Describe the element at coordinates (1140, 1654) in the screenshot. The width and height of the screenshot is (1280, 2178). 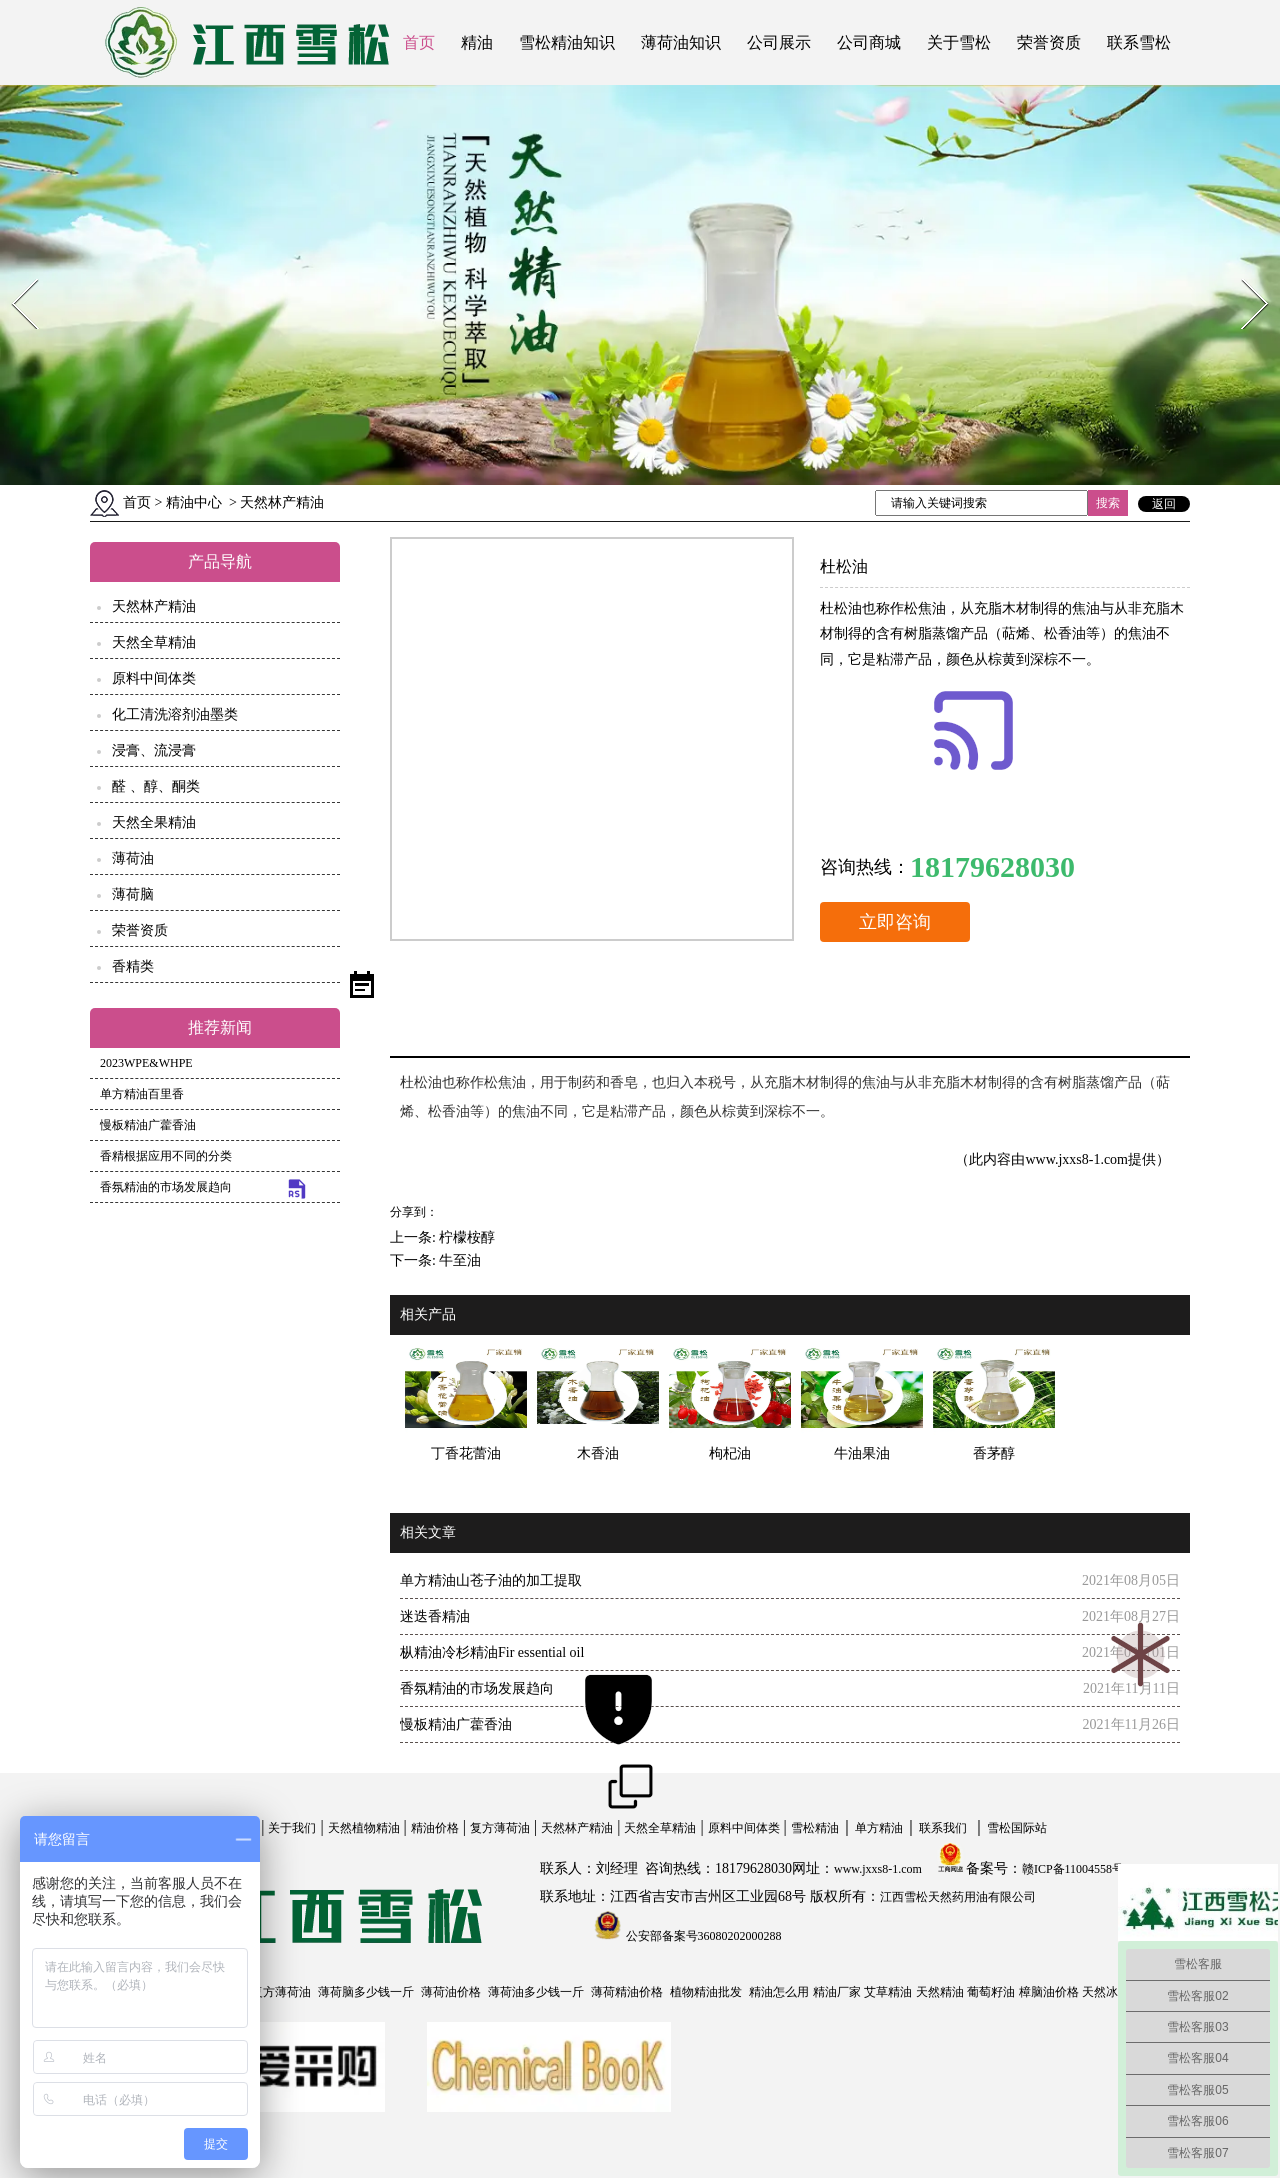
I see `indicates a required field in a form` at that location.